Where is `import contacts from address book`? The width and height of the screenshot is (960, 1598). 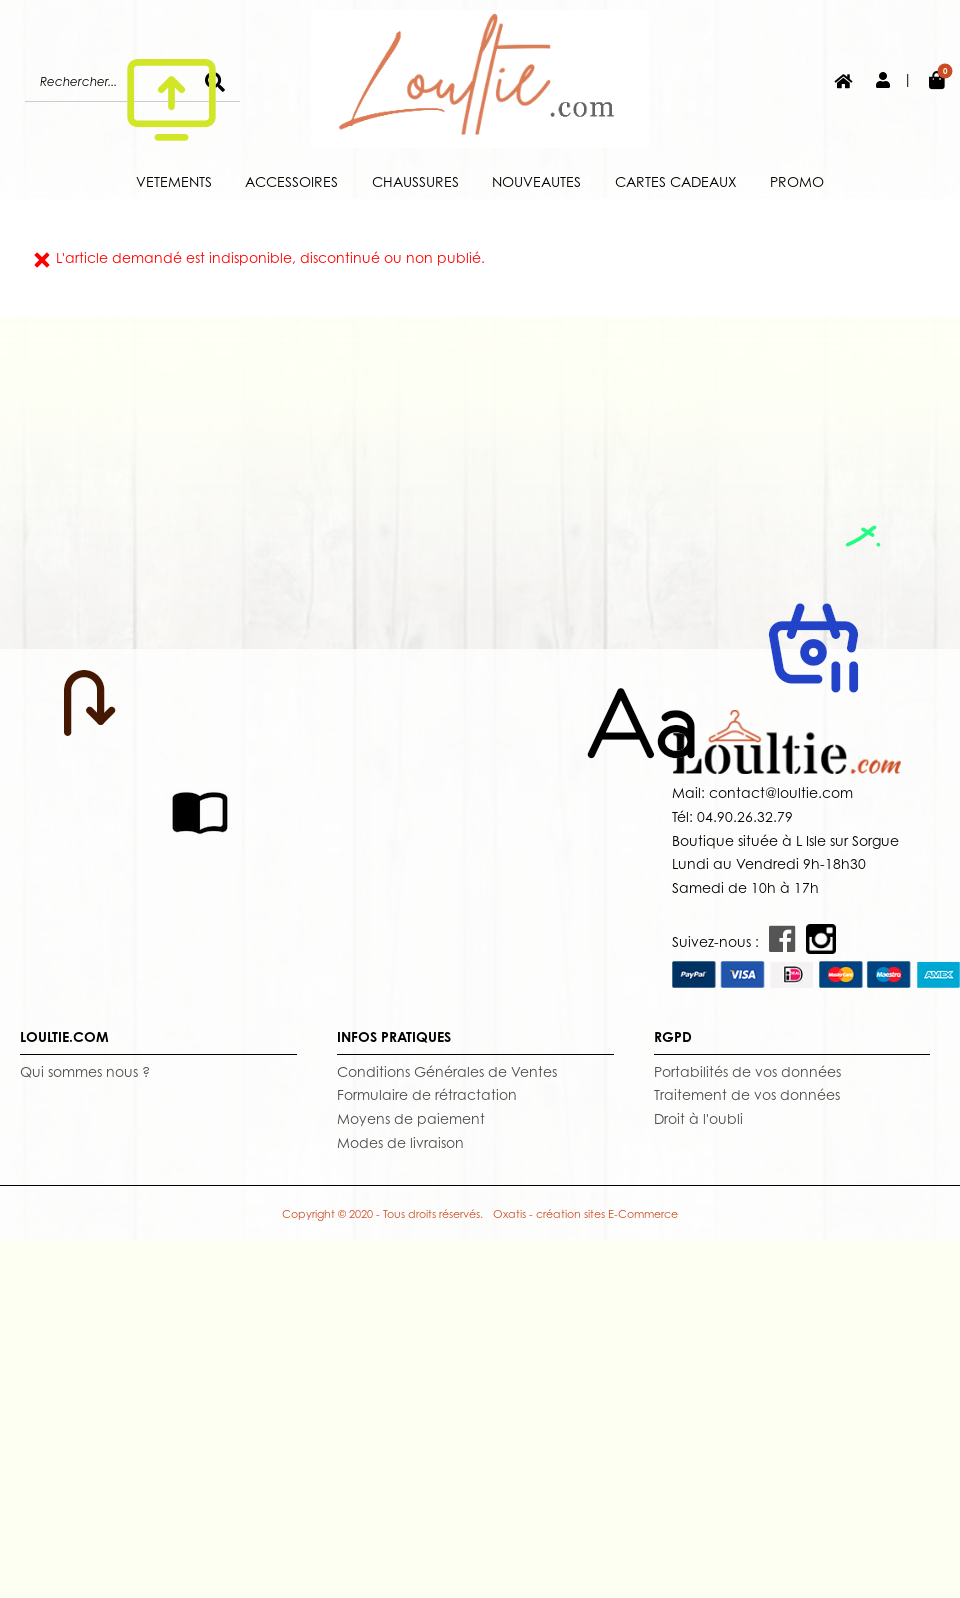
import contacts from address book is located at coordinates (200, 811).